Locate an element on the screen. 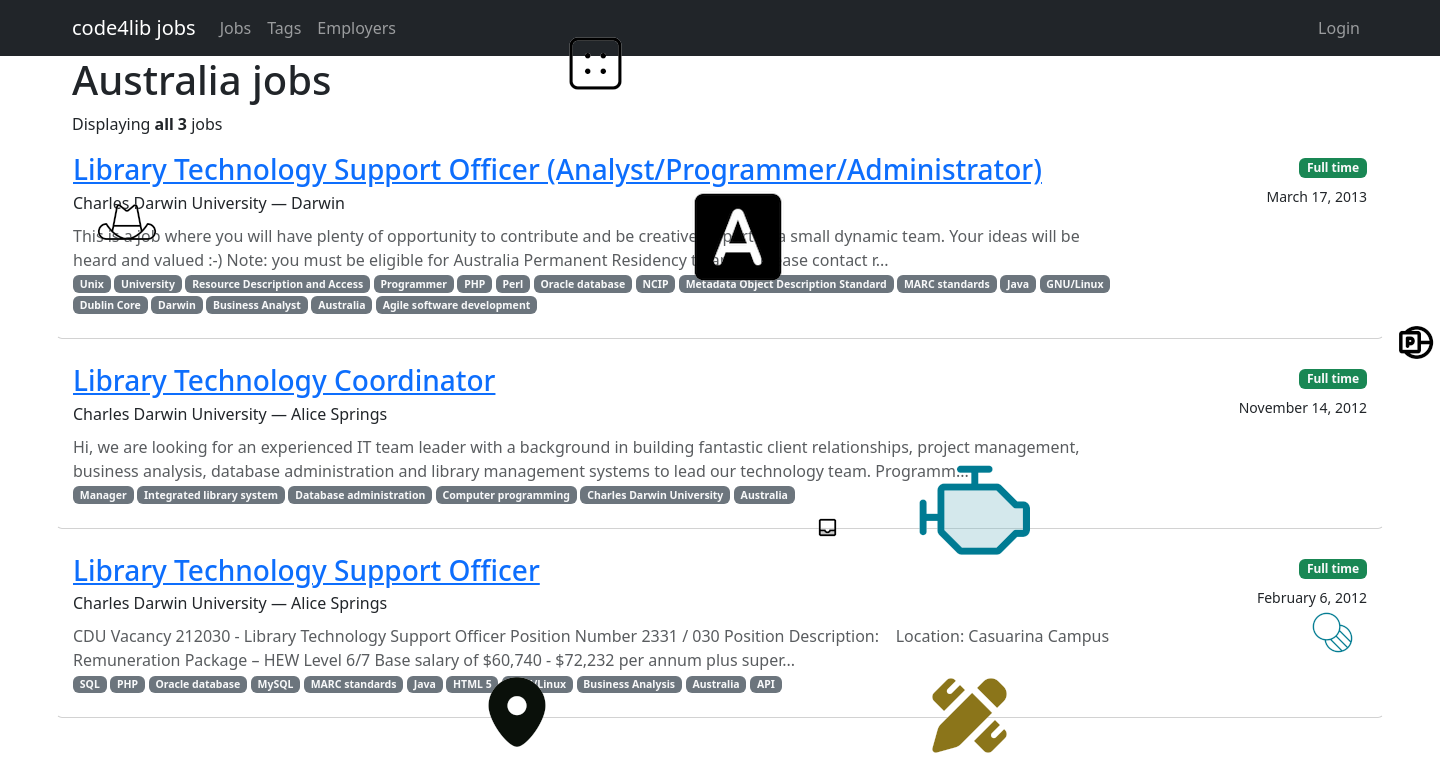 The image size is (1440, 766). access design or editing tools is located at coordinates (969, 715).